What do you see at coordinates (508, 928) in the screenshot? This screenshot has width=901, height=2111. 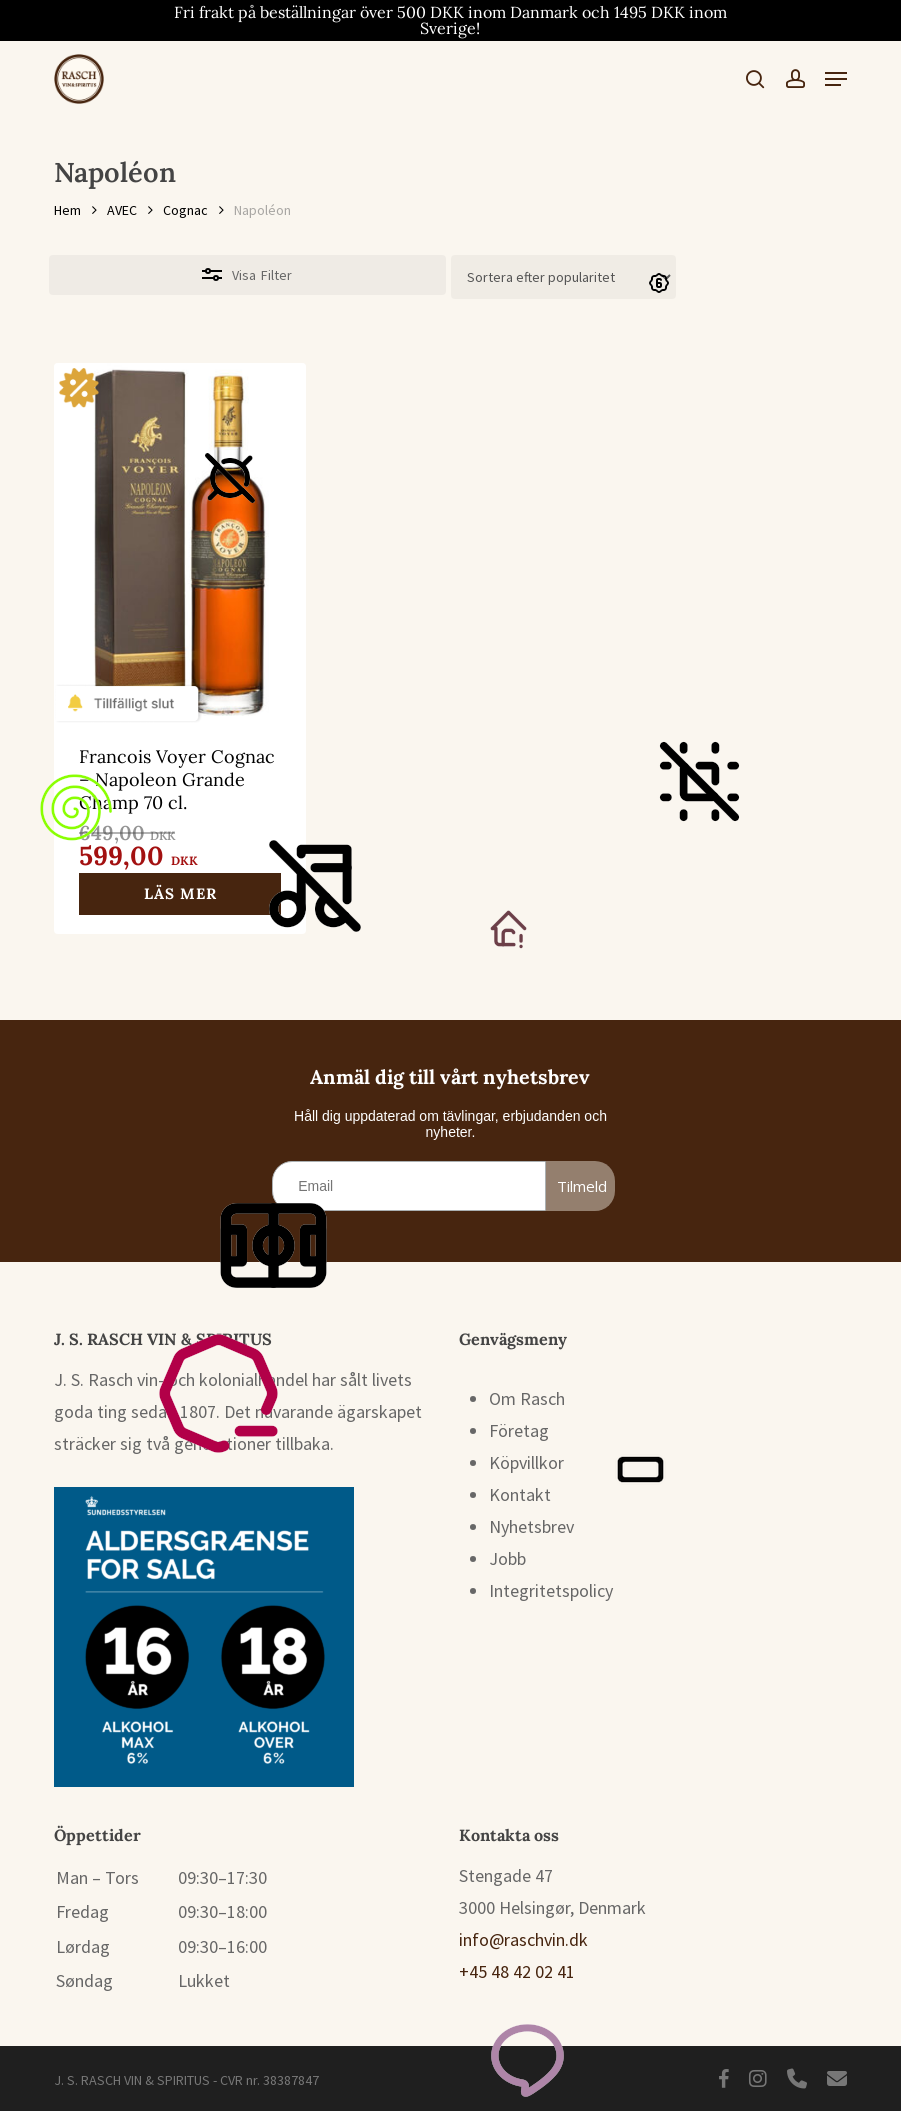 I see `home alert or warning notification` at bounding box center [508, 928].